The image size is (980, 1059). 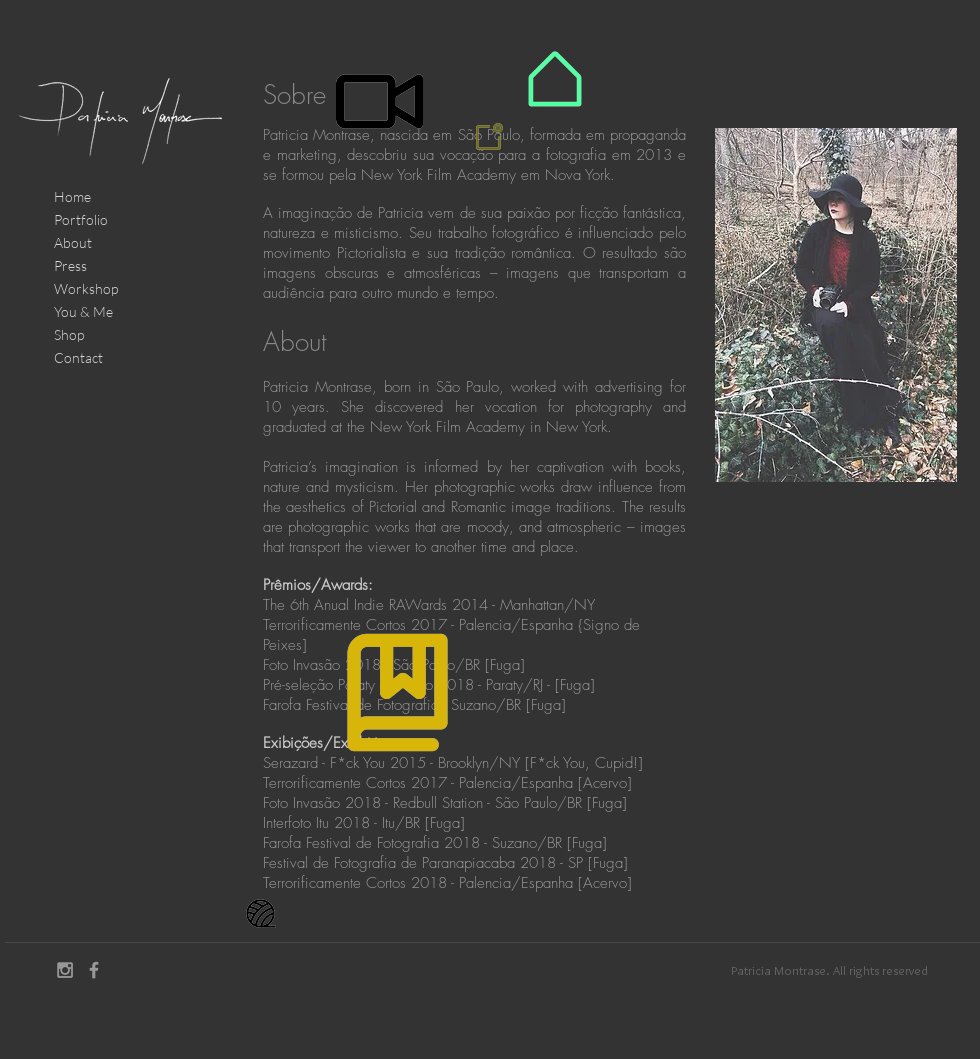 I want to click on access your bookmarked reading list, so click(x=397, y=692).